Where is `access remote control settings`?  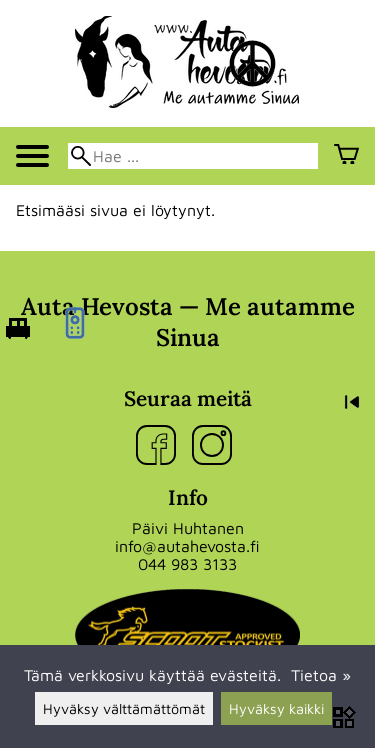
access remote control settings is located at coordinates (75, 323).